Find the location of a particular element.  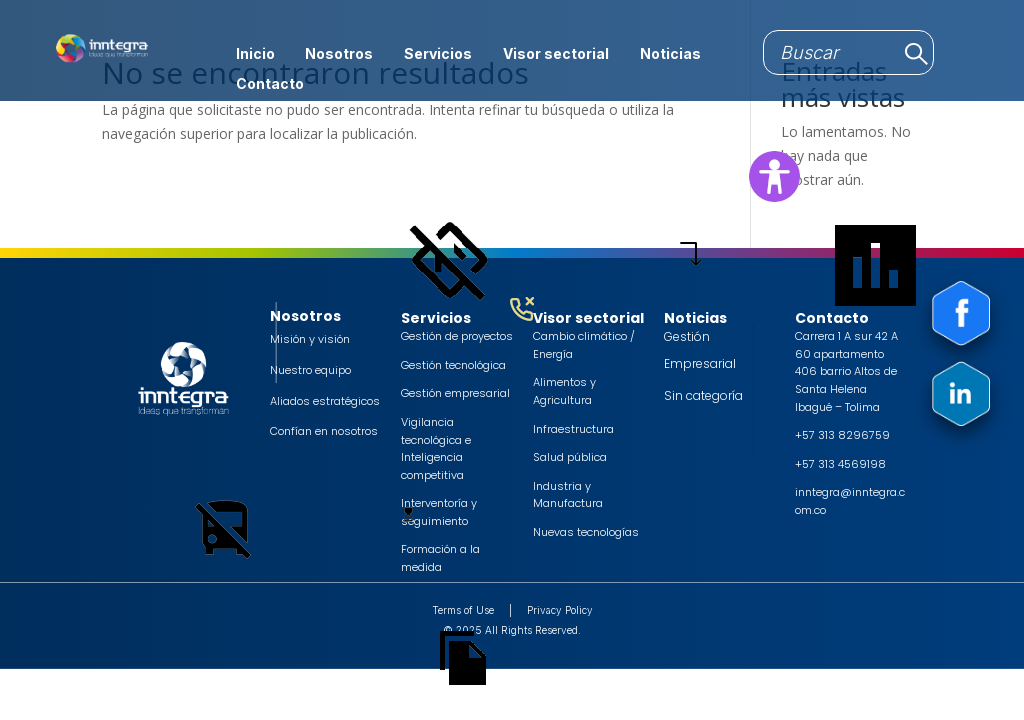

view analytics or performance reports is located at coordinates (875, 265).